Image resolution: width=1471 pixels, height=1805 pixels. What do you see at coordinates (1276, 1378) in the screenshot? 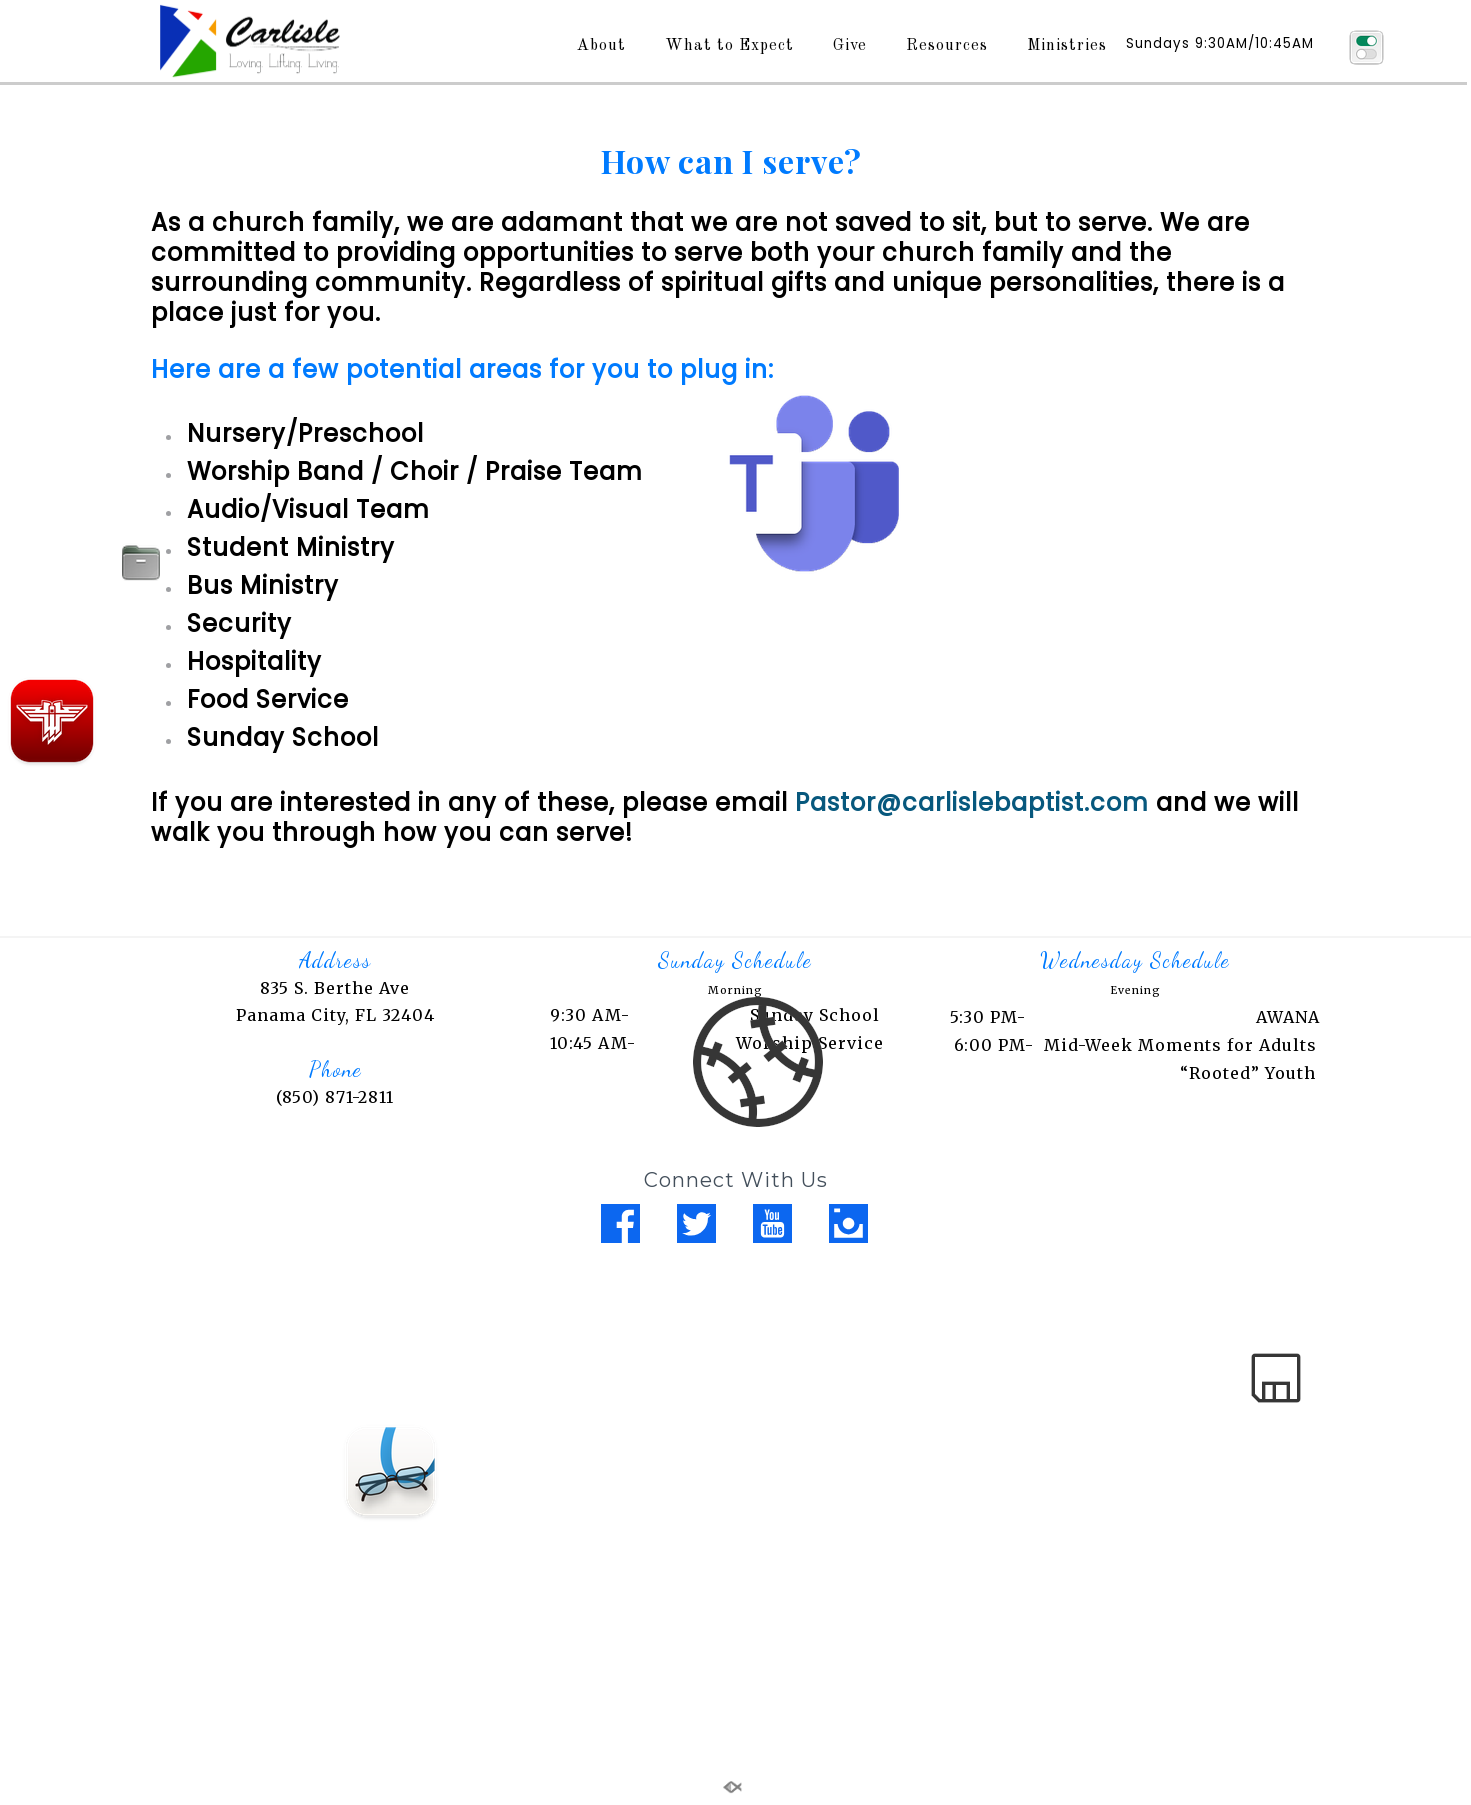
I see `save current file or document` at bounding box center [1276, 1378].